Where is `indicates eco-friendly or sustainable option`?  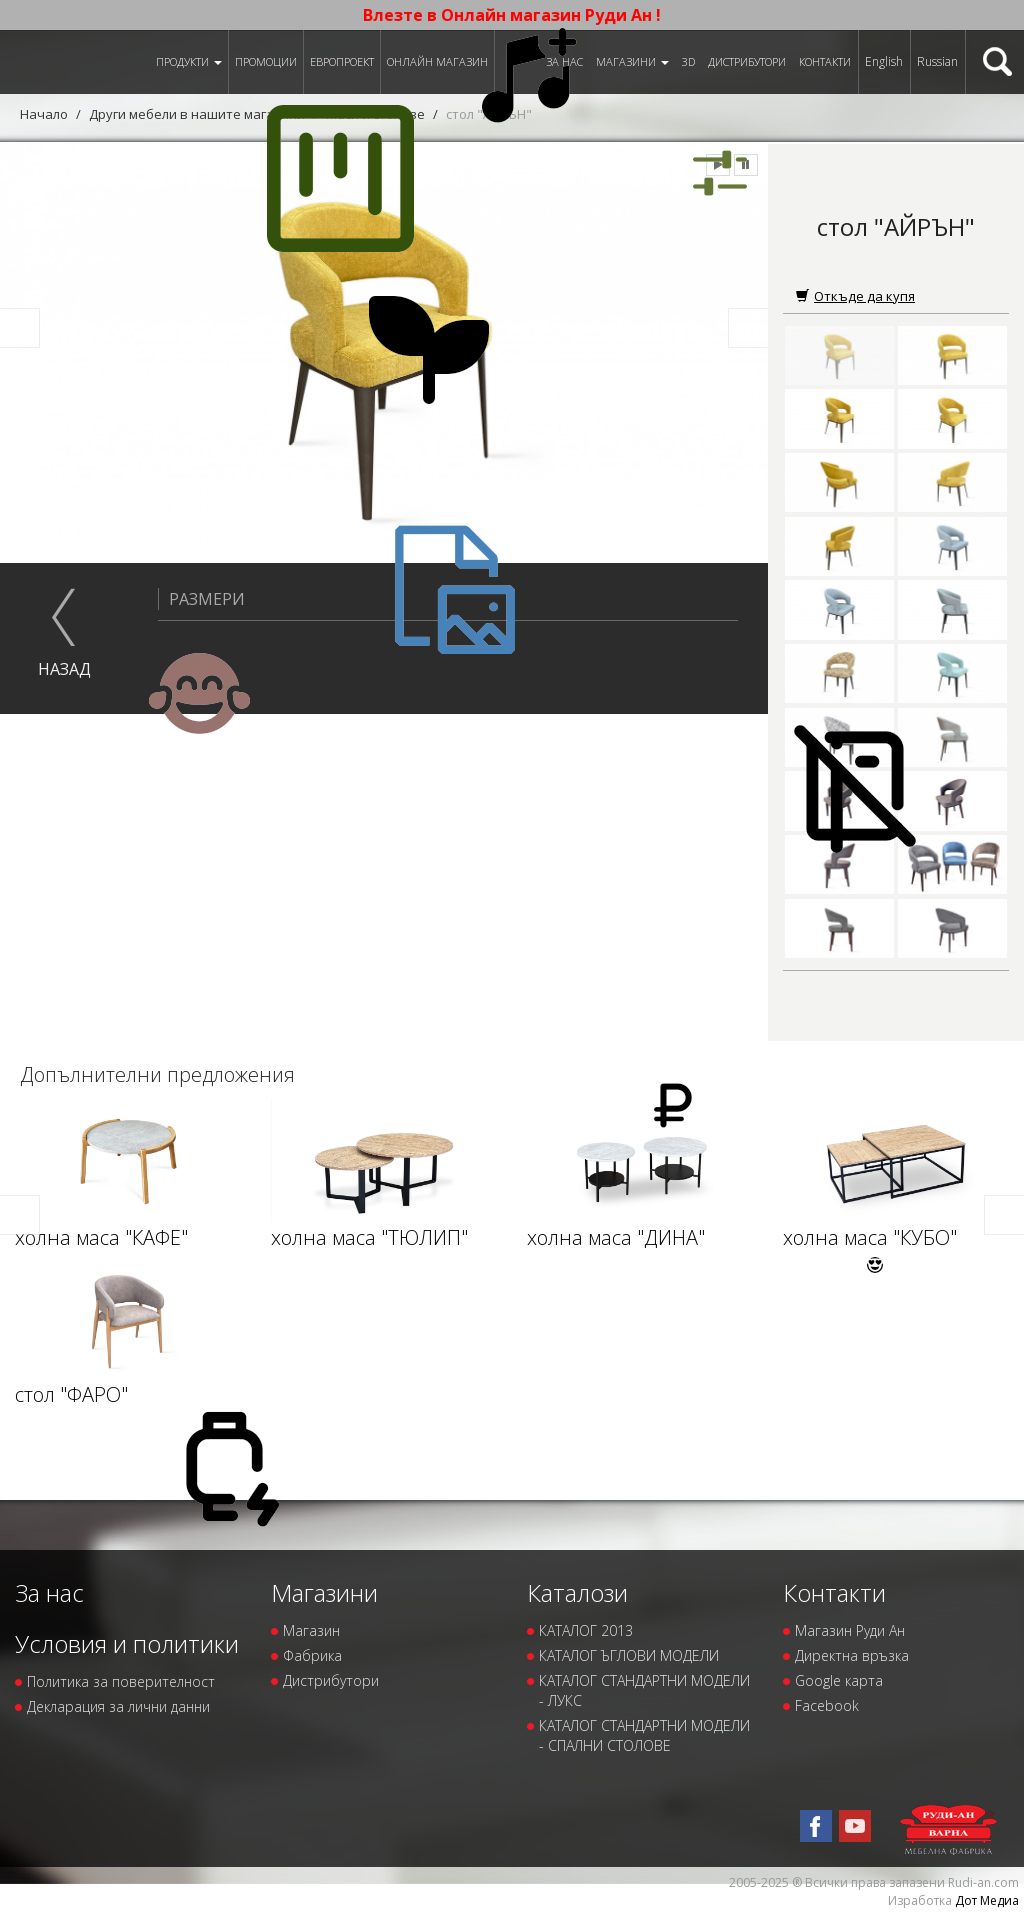 indicates eco-friendly or sustainable option is located at coordinates (429, 350).